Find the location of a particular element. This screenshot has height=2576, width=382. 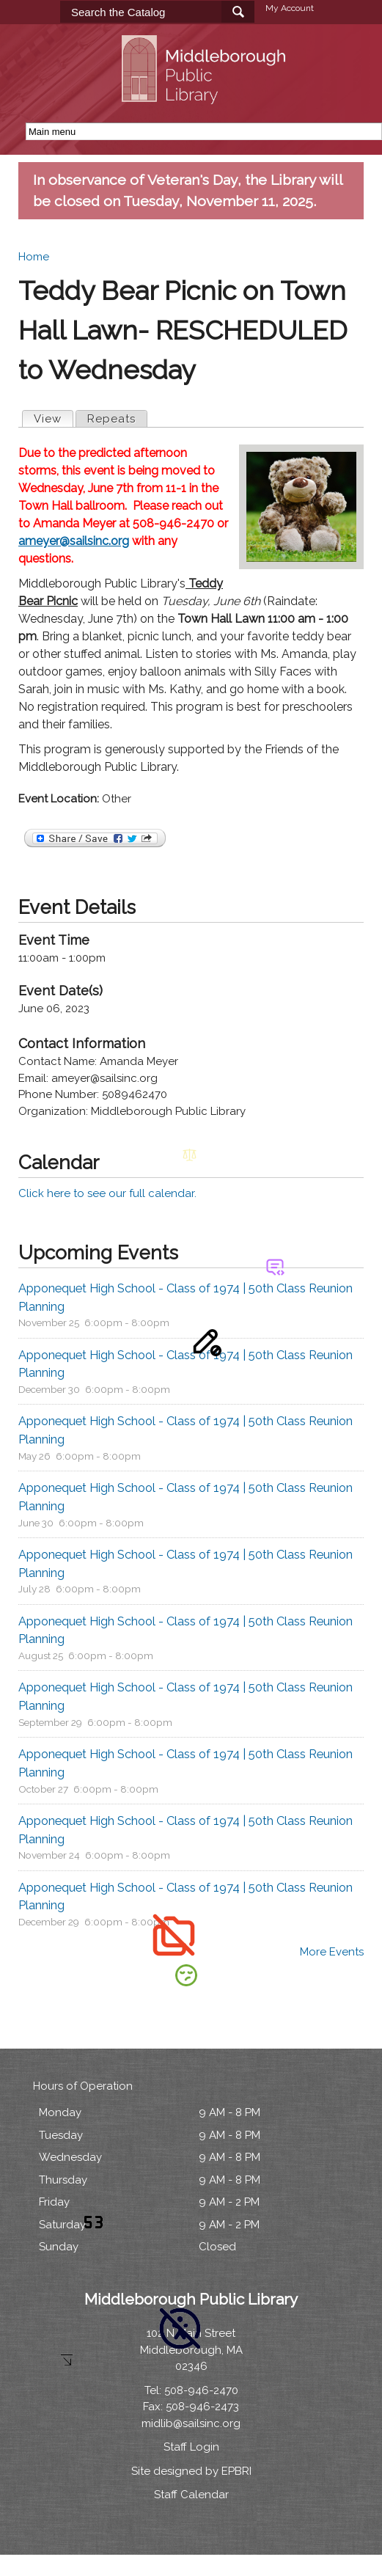

accessibility features disabled is located at coordinates (180, 2328).